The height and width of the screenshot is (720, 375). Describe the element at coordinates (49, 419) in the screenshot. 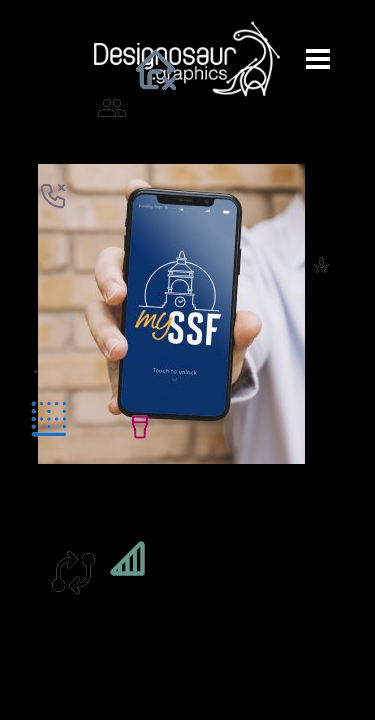

I see `apply border to bottom edge of cell or element` at that location.